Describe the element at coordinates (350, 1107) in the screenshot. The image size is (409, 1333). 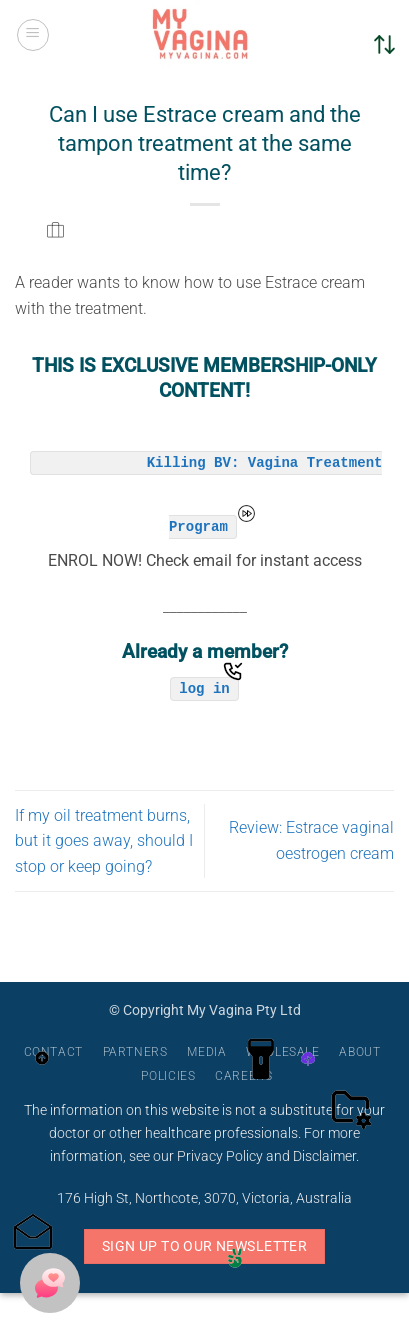
I see `access folder settings` at that location.